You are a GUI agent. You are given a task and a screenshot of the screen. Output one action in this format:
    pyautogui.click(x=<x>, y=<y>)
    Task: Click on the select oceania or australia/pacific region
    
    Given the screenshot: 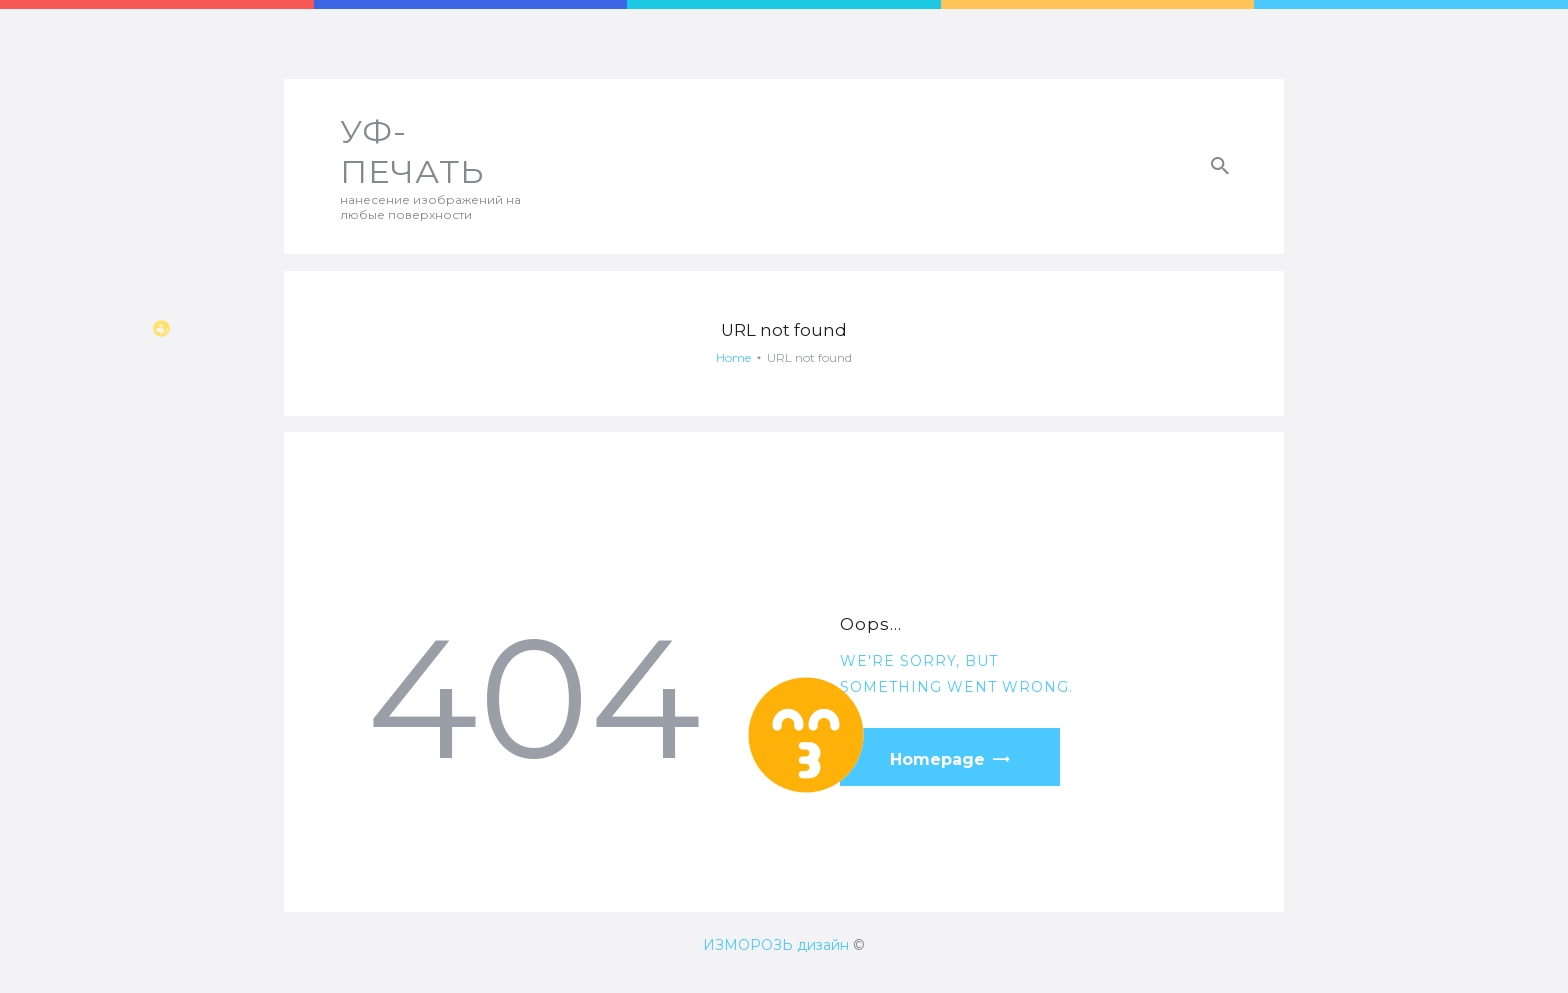 What is the action you would take?
    pyautogui.click(x=161, y=328)
    